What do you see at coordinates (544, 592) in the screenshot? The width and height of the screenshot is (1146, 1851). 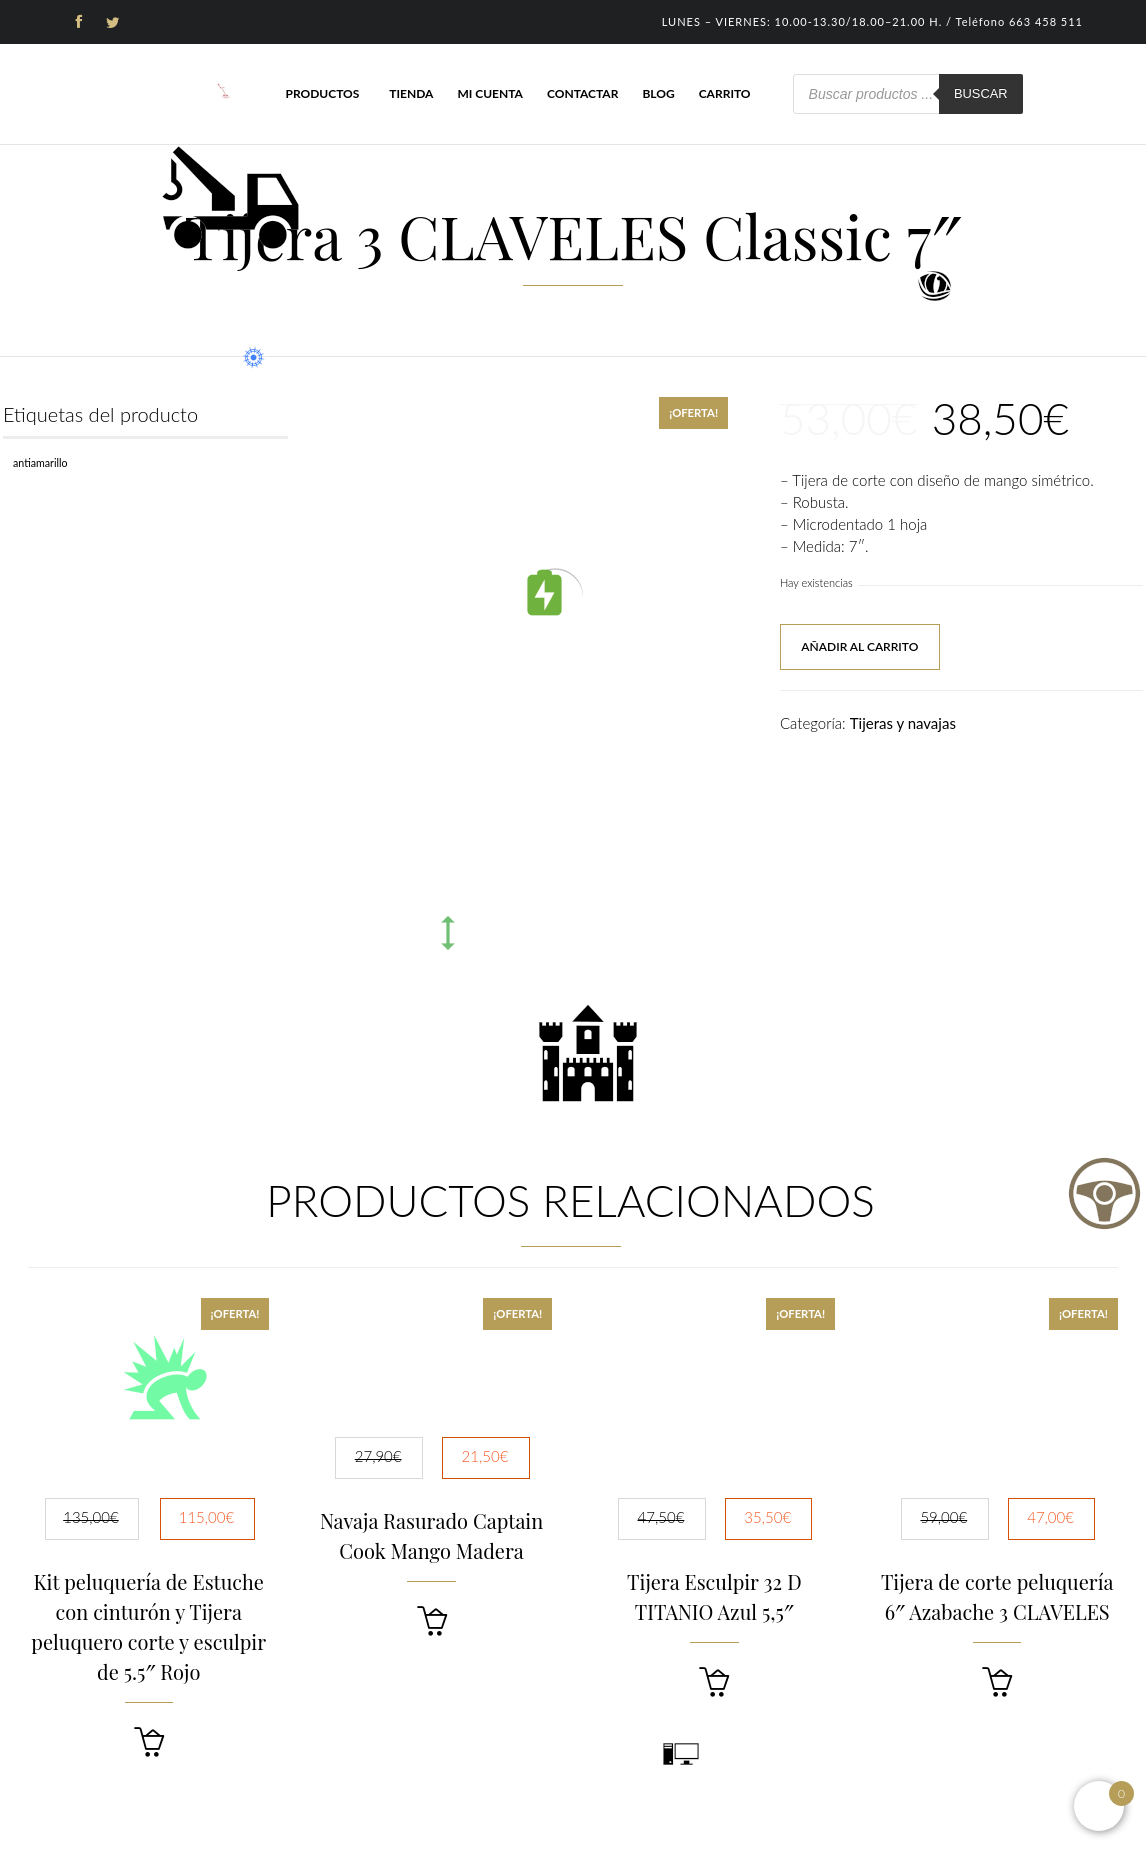 I see `view device battery status` at bounding box center [544, 592].